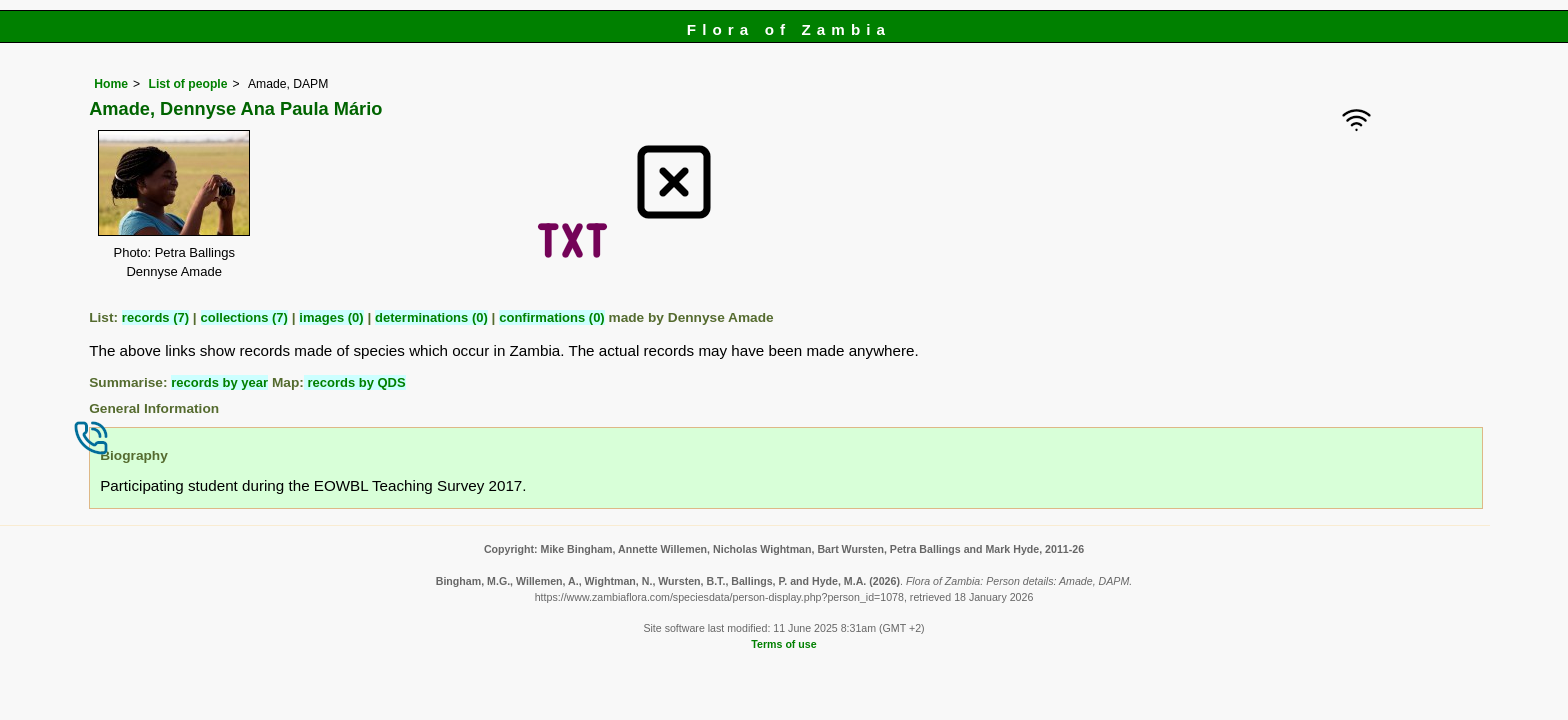 The width and height of the screenshot is (1568, 720). What do you see at coordinates (572, 240) in the screenshot?
I see `indicates a plain text file format` at bounding box center [572, 240].